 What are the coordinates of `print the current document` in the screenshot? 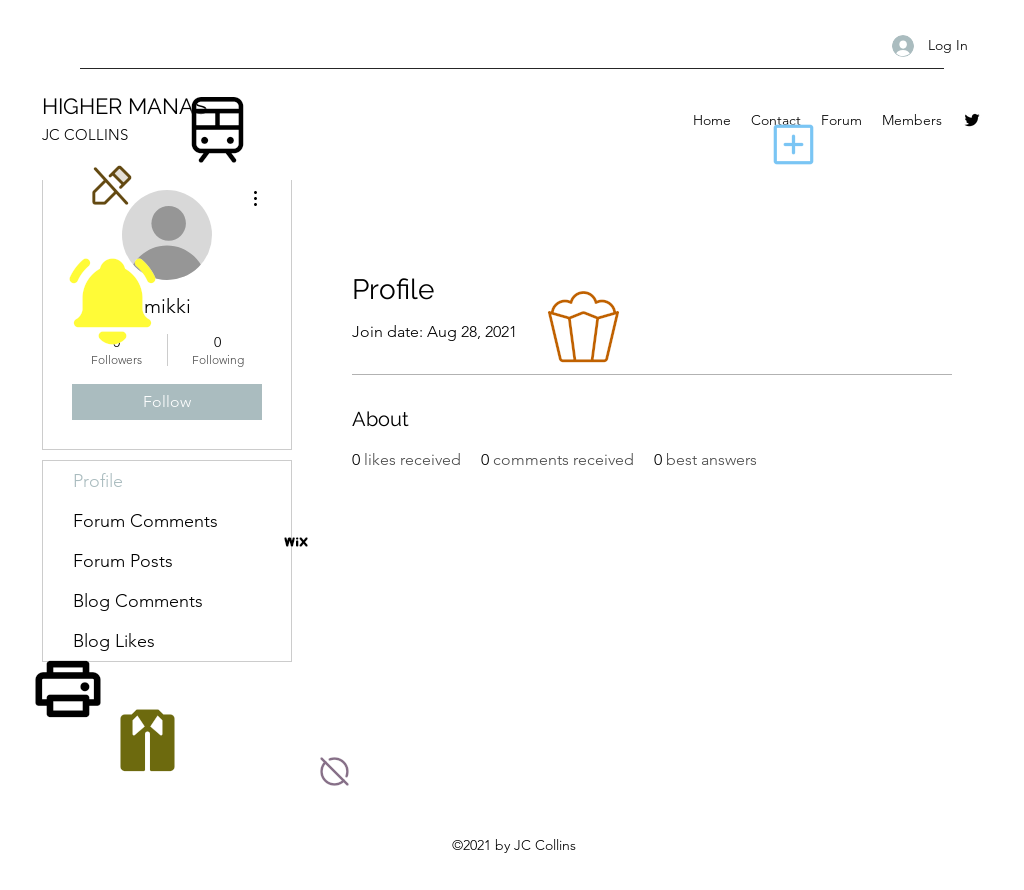 It's located at (68, 689).